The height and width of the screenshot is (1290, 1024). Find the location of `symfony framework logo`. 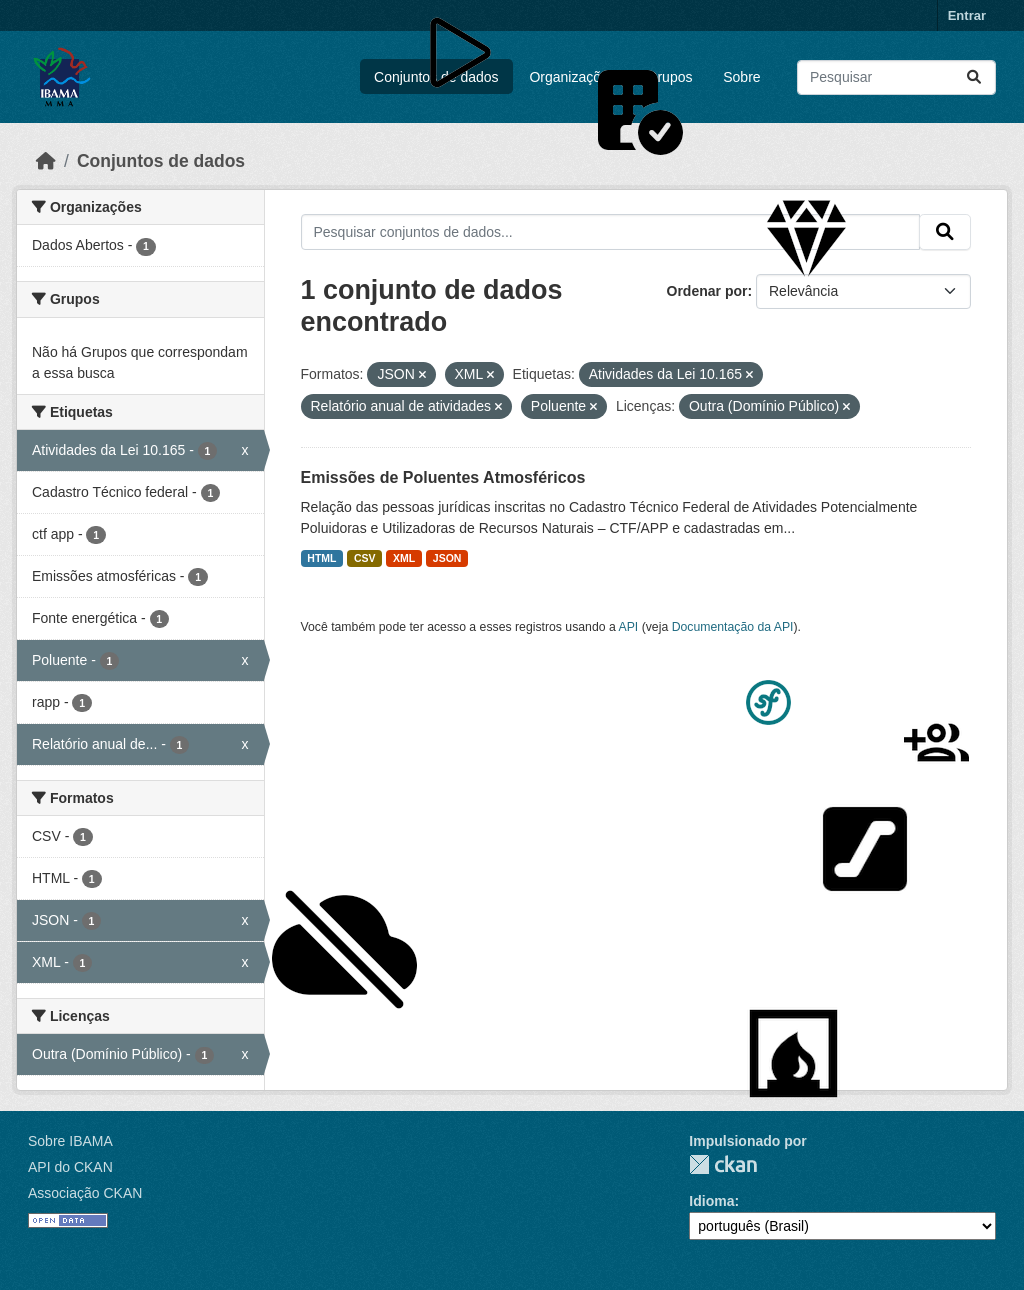

symfony framework logo is located at coordinates (768, 702).